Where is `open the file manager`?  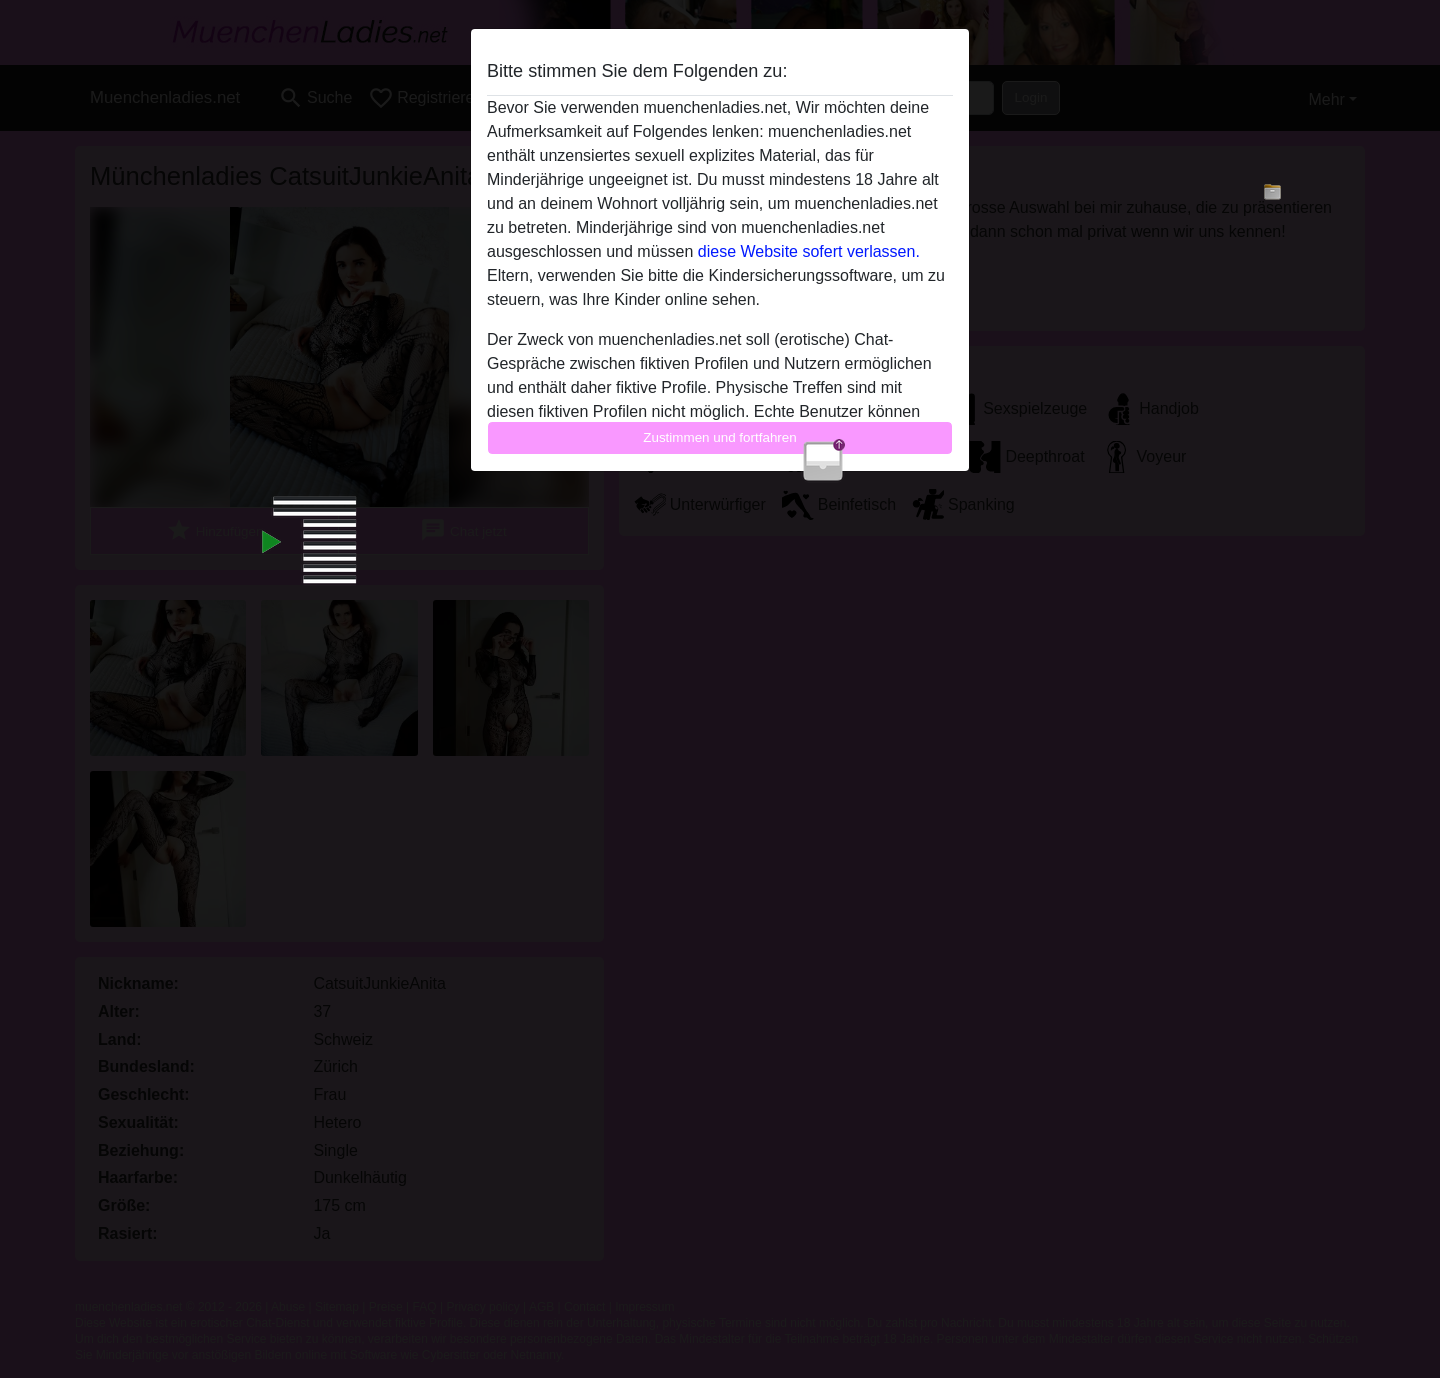
open the file manager is located at coordinates (1272, 191).